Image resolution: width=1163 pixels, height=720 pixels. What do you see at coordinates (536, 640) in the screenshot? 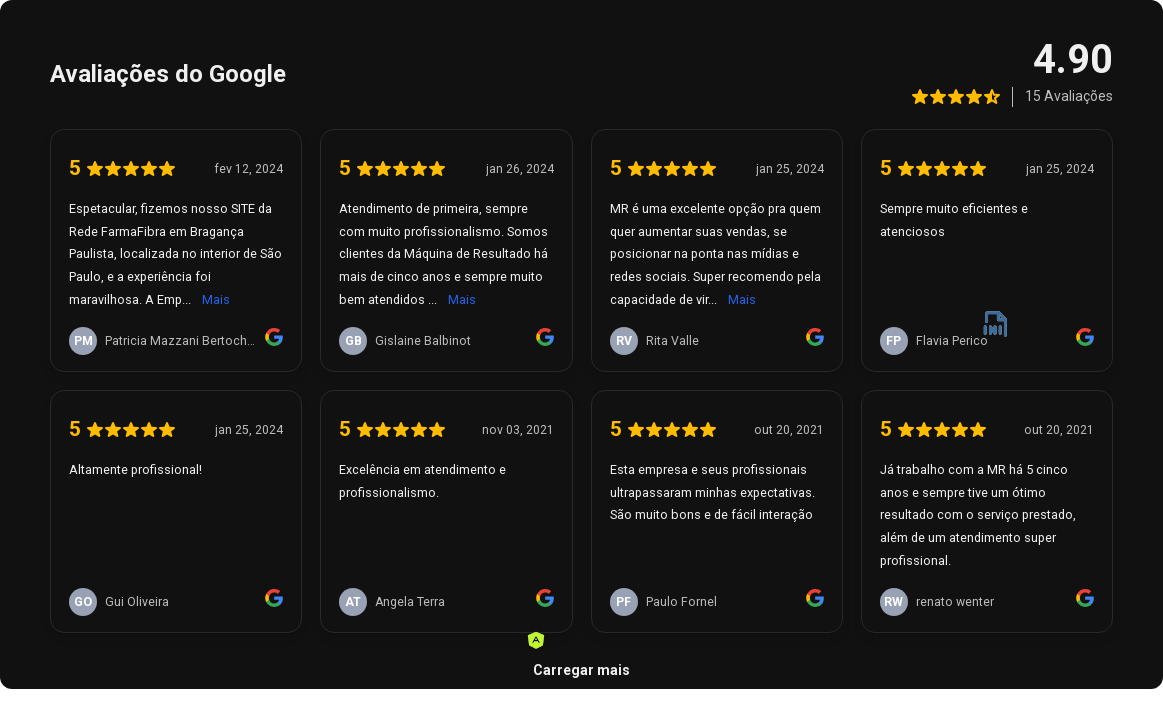
I see `indicates an Angular framework project or application` at bounding box center [536, 640].